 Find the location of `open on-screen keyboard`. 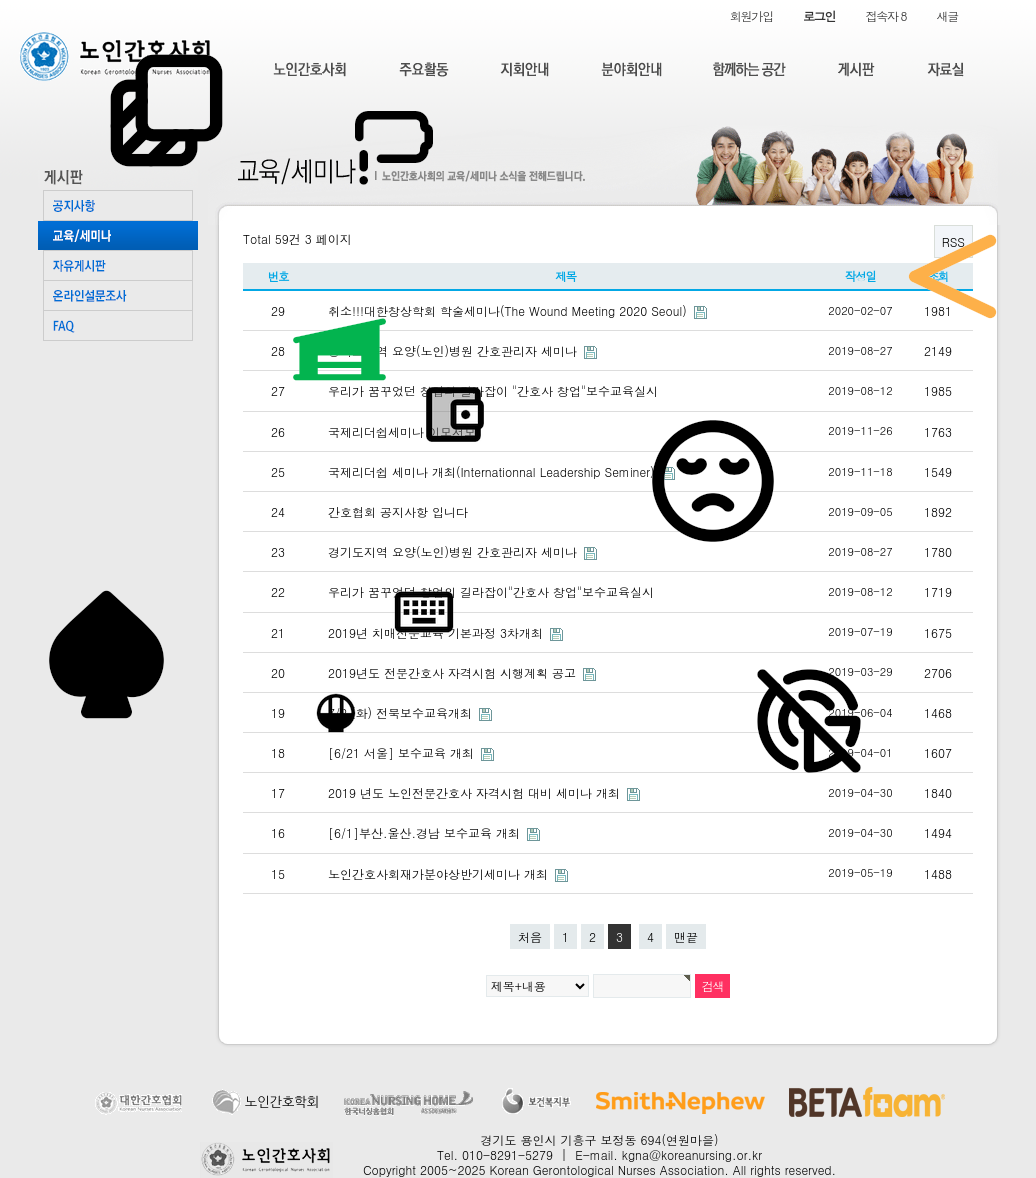

open on-screen keyboard is located at coordinates (424, 612).